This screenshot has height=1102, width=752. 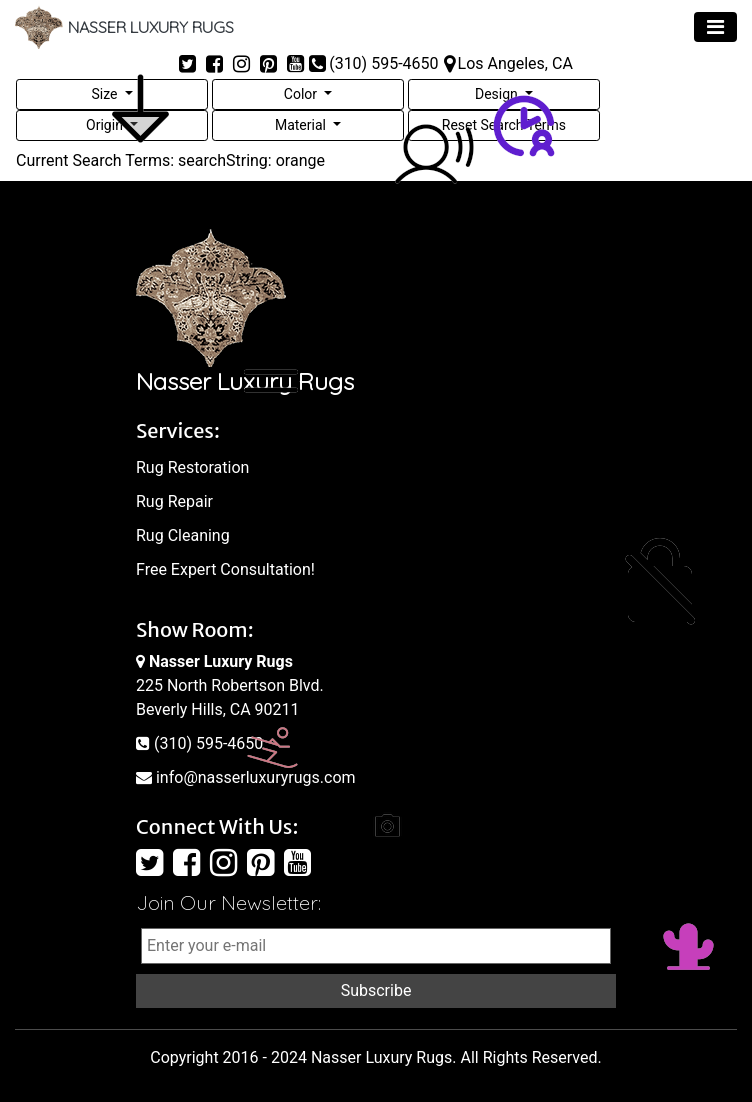 What do you see at coordinates (387, 826) in the screenshot?
I see `take a photo` at bounding box center [387, 826].